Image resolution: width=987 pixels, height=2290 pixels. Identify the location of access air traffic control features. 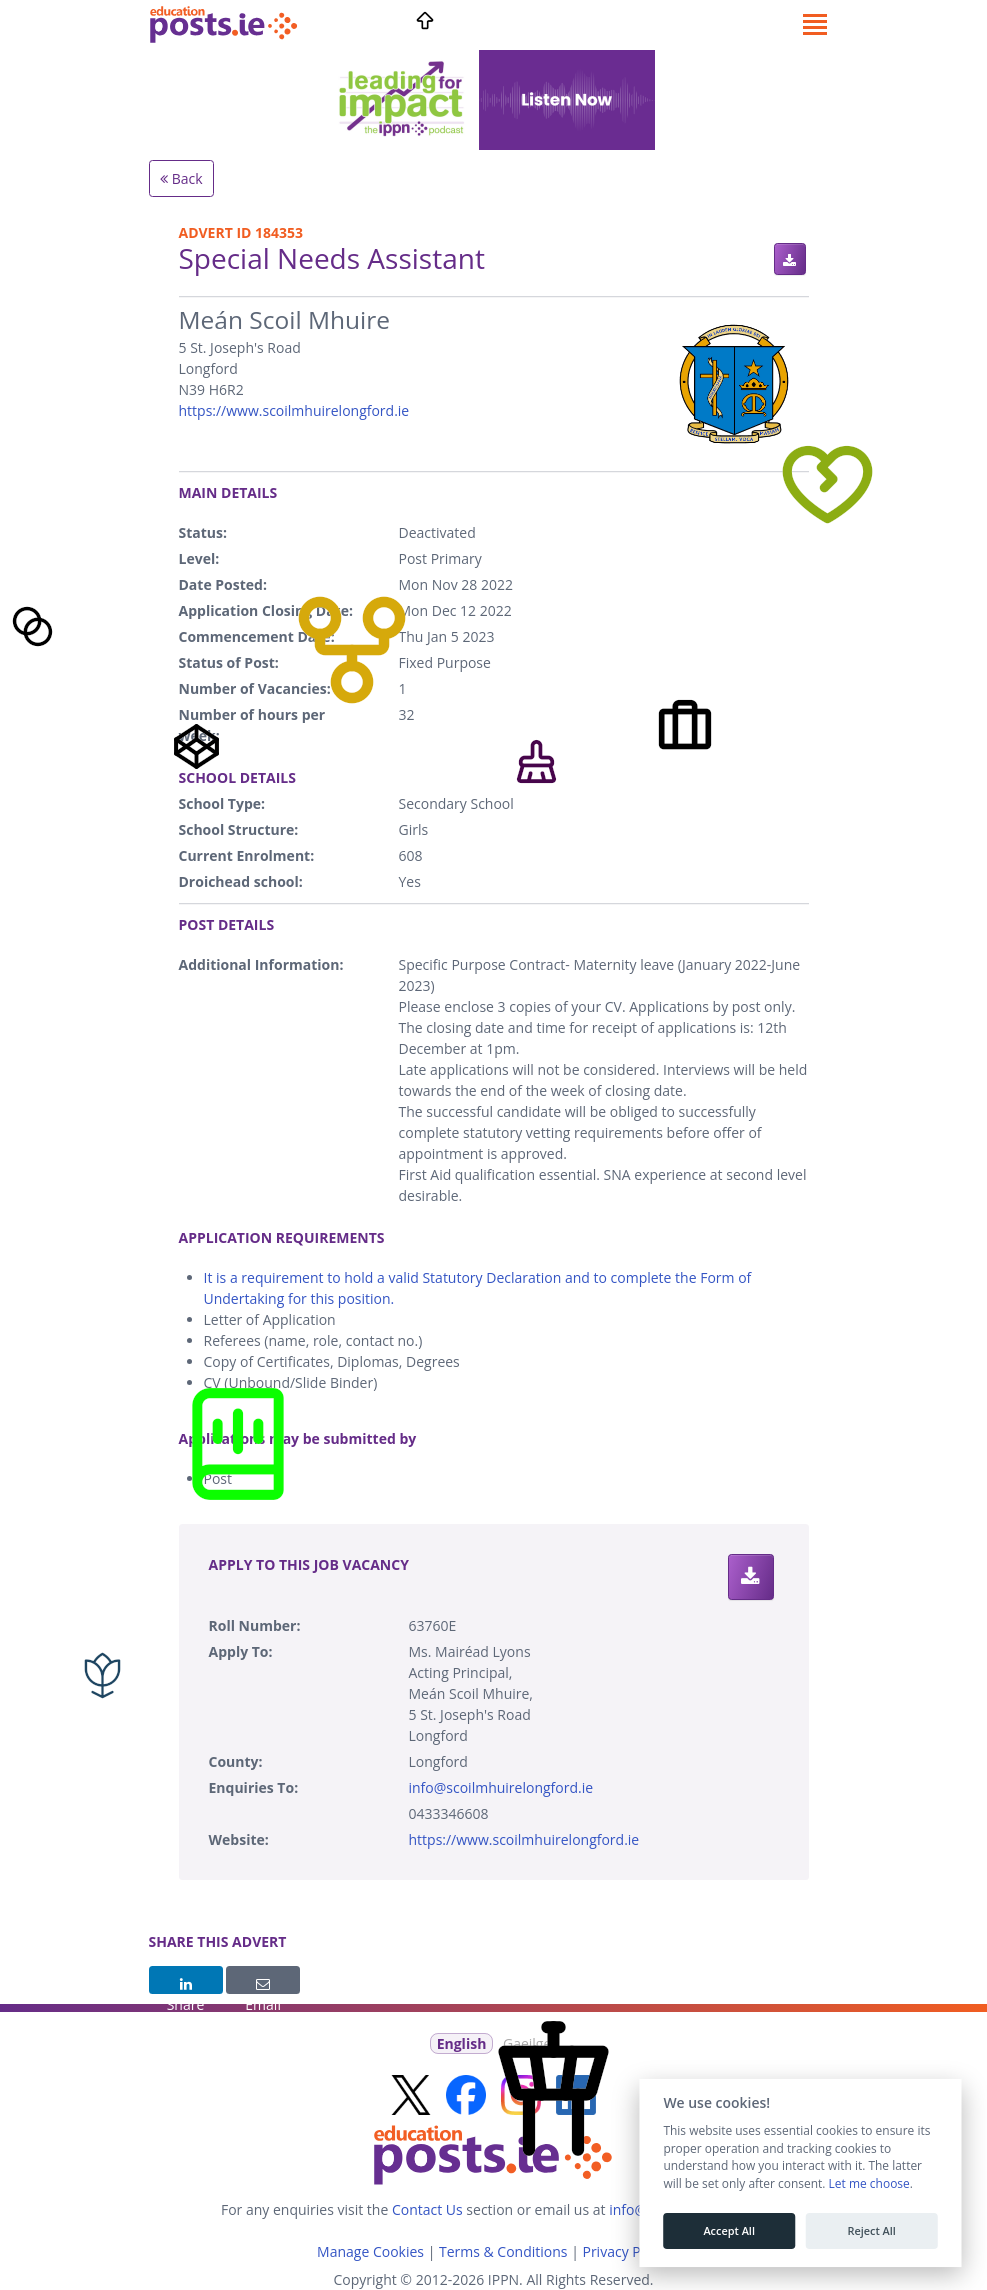
(553, 2088).